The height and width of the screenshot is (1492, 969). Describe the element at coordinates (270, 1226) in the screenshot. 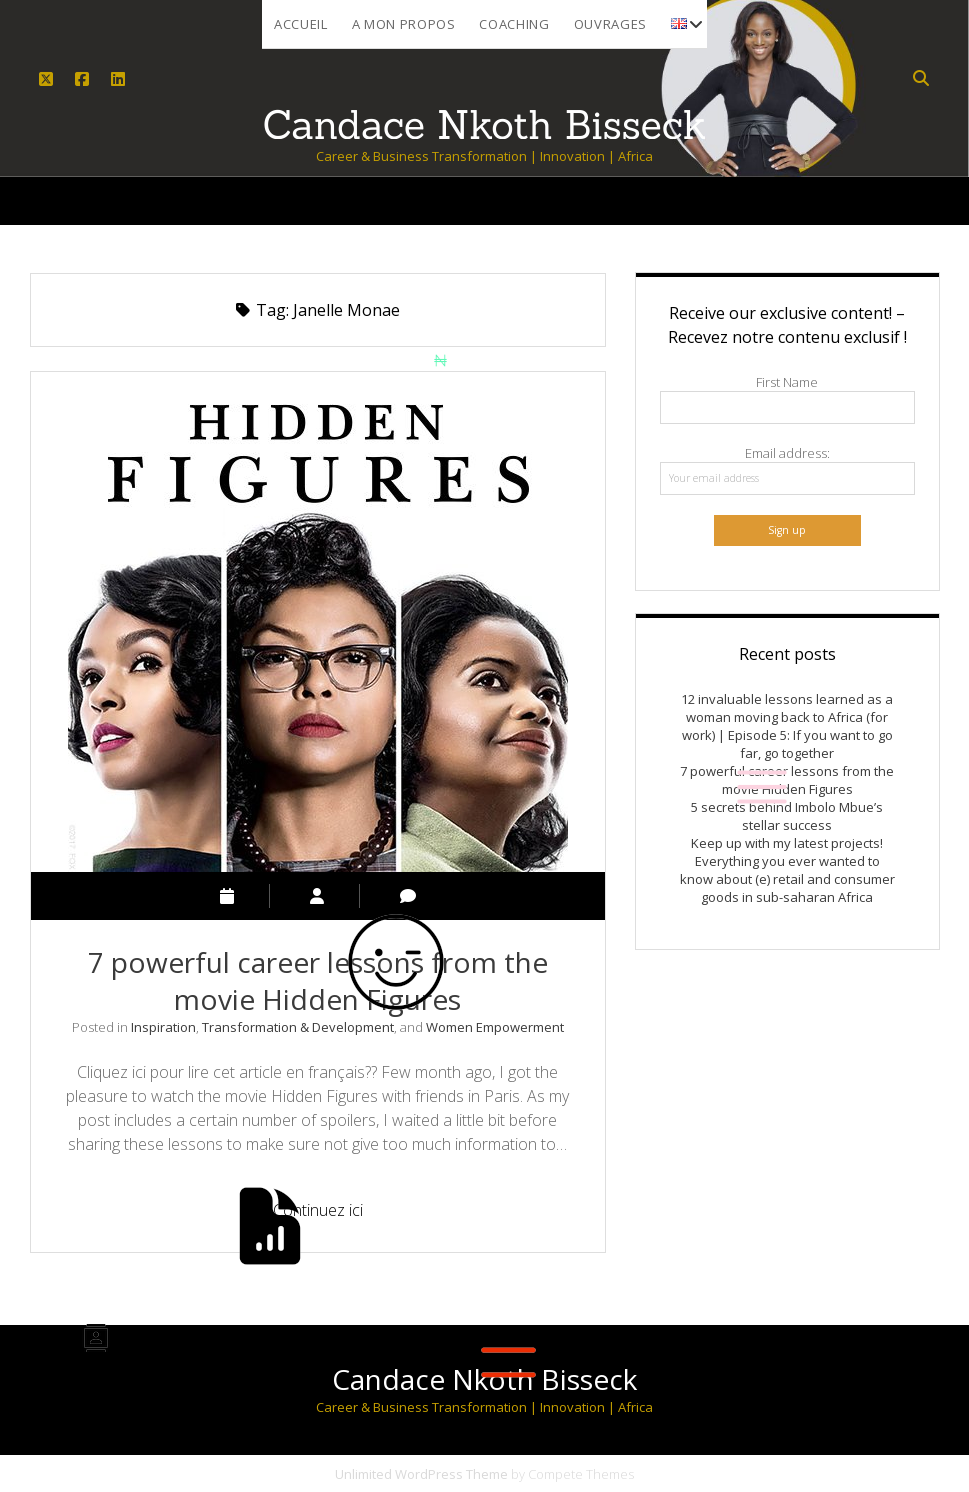

I see `view document analytics or statistics` at that location.